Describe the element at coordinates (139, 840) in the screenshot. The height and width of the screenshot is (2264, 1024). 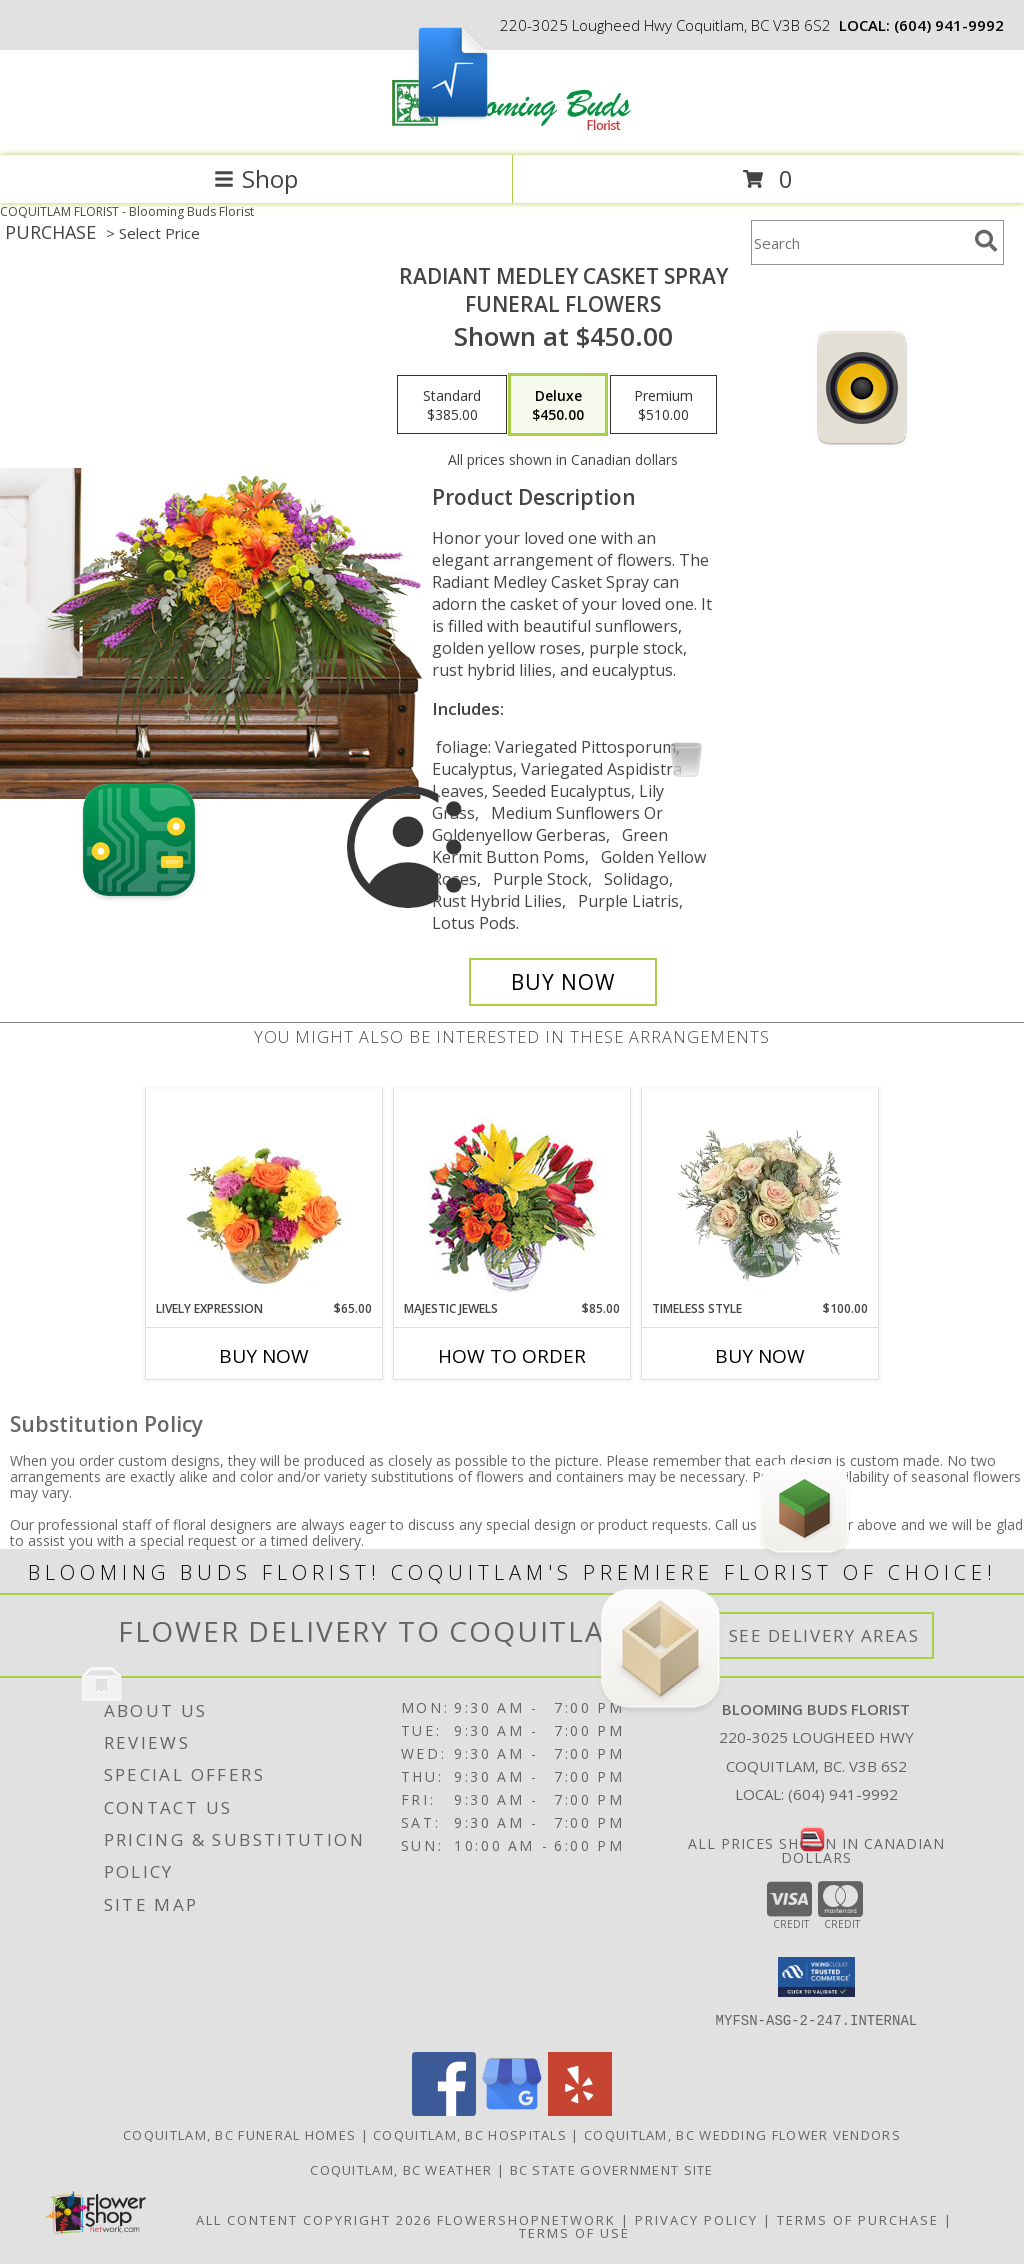
I see `open pcbnew circuit board design application` at that location.